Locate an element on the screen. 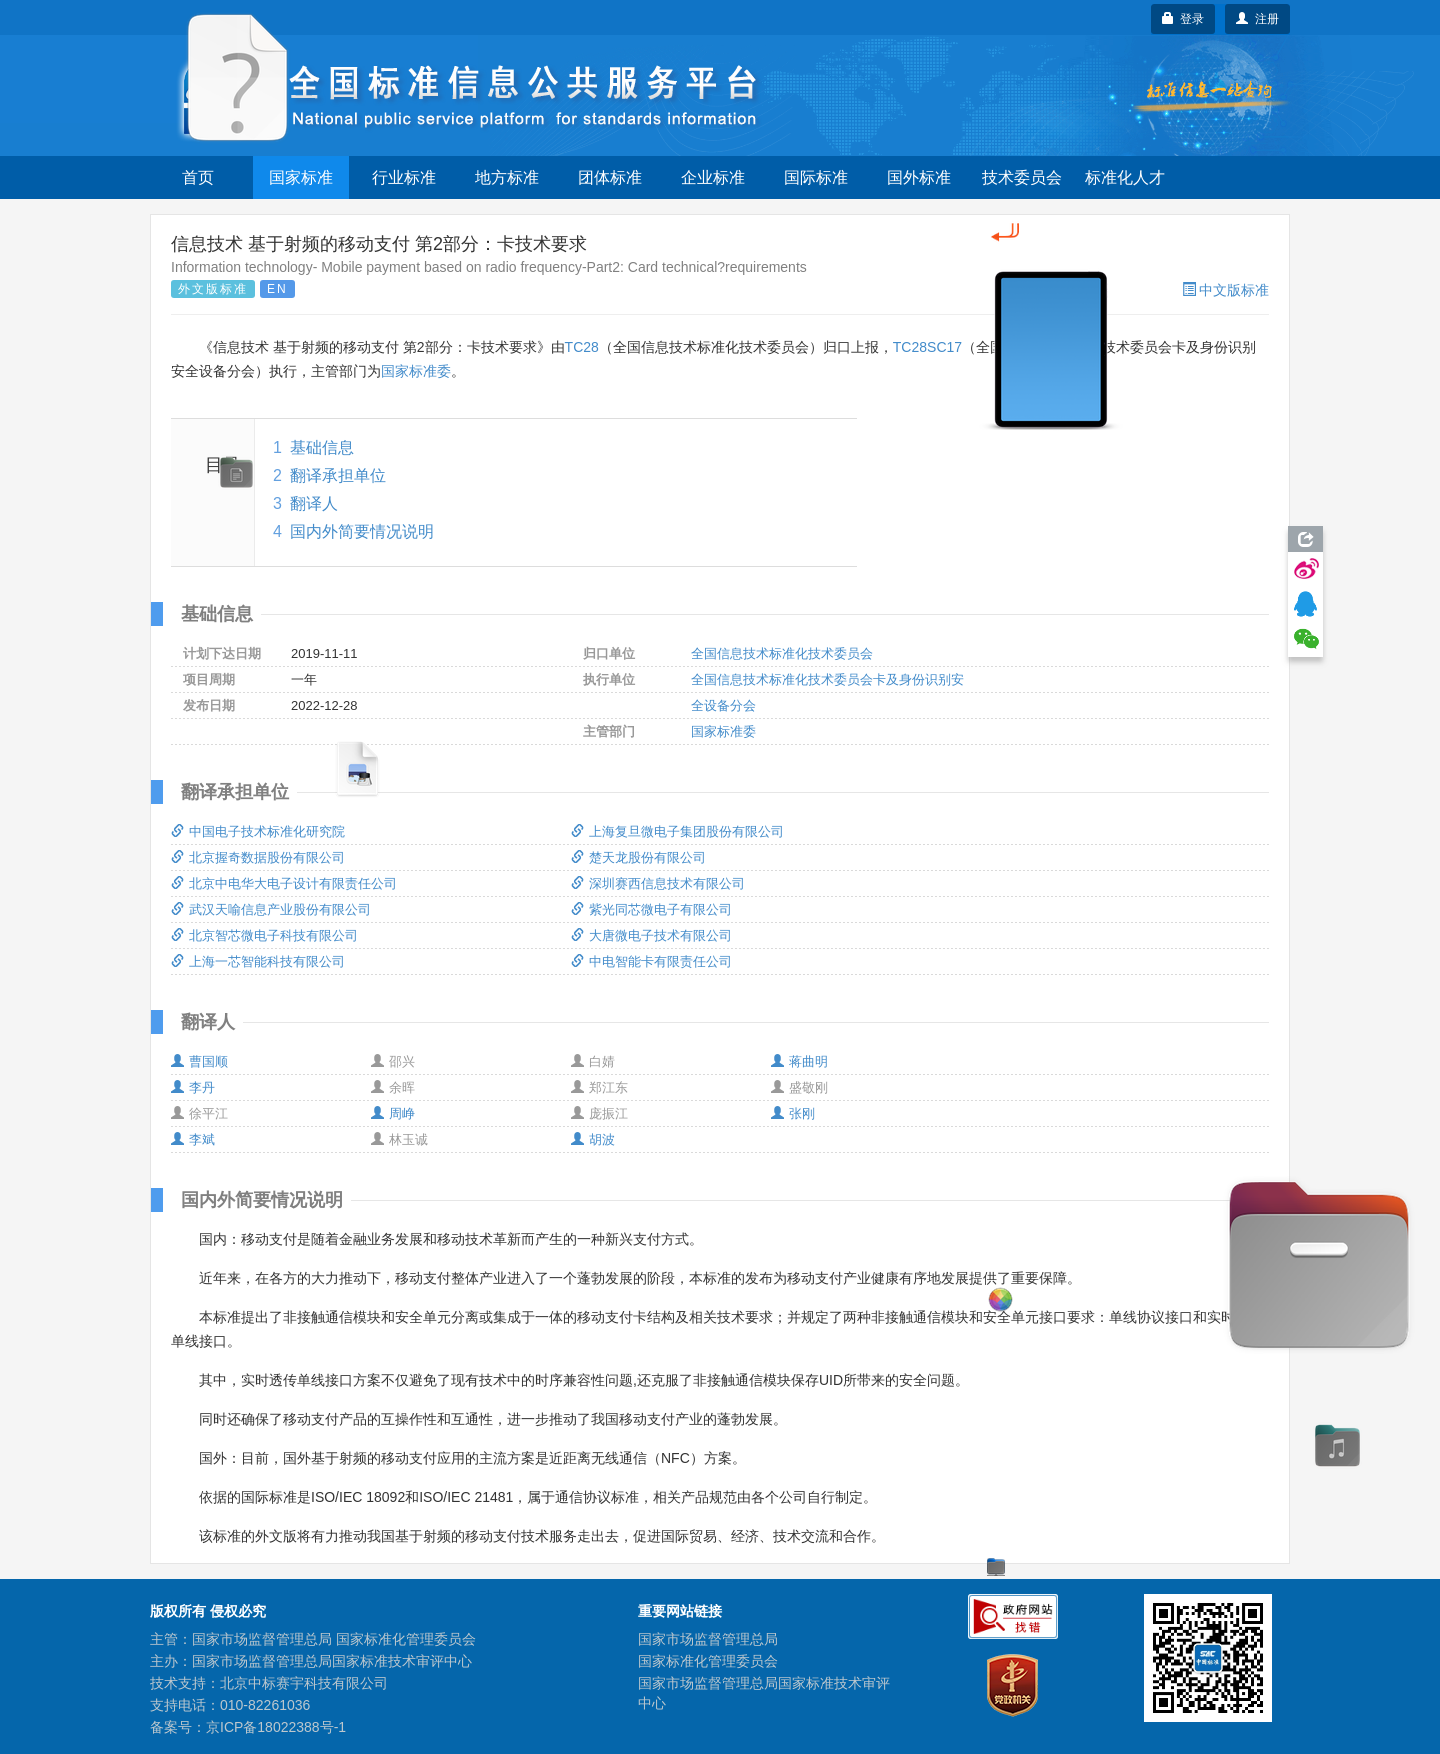  open your documents folder is located at coordinates (236, 472).